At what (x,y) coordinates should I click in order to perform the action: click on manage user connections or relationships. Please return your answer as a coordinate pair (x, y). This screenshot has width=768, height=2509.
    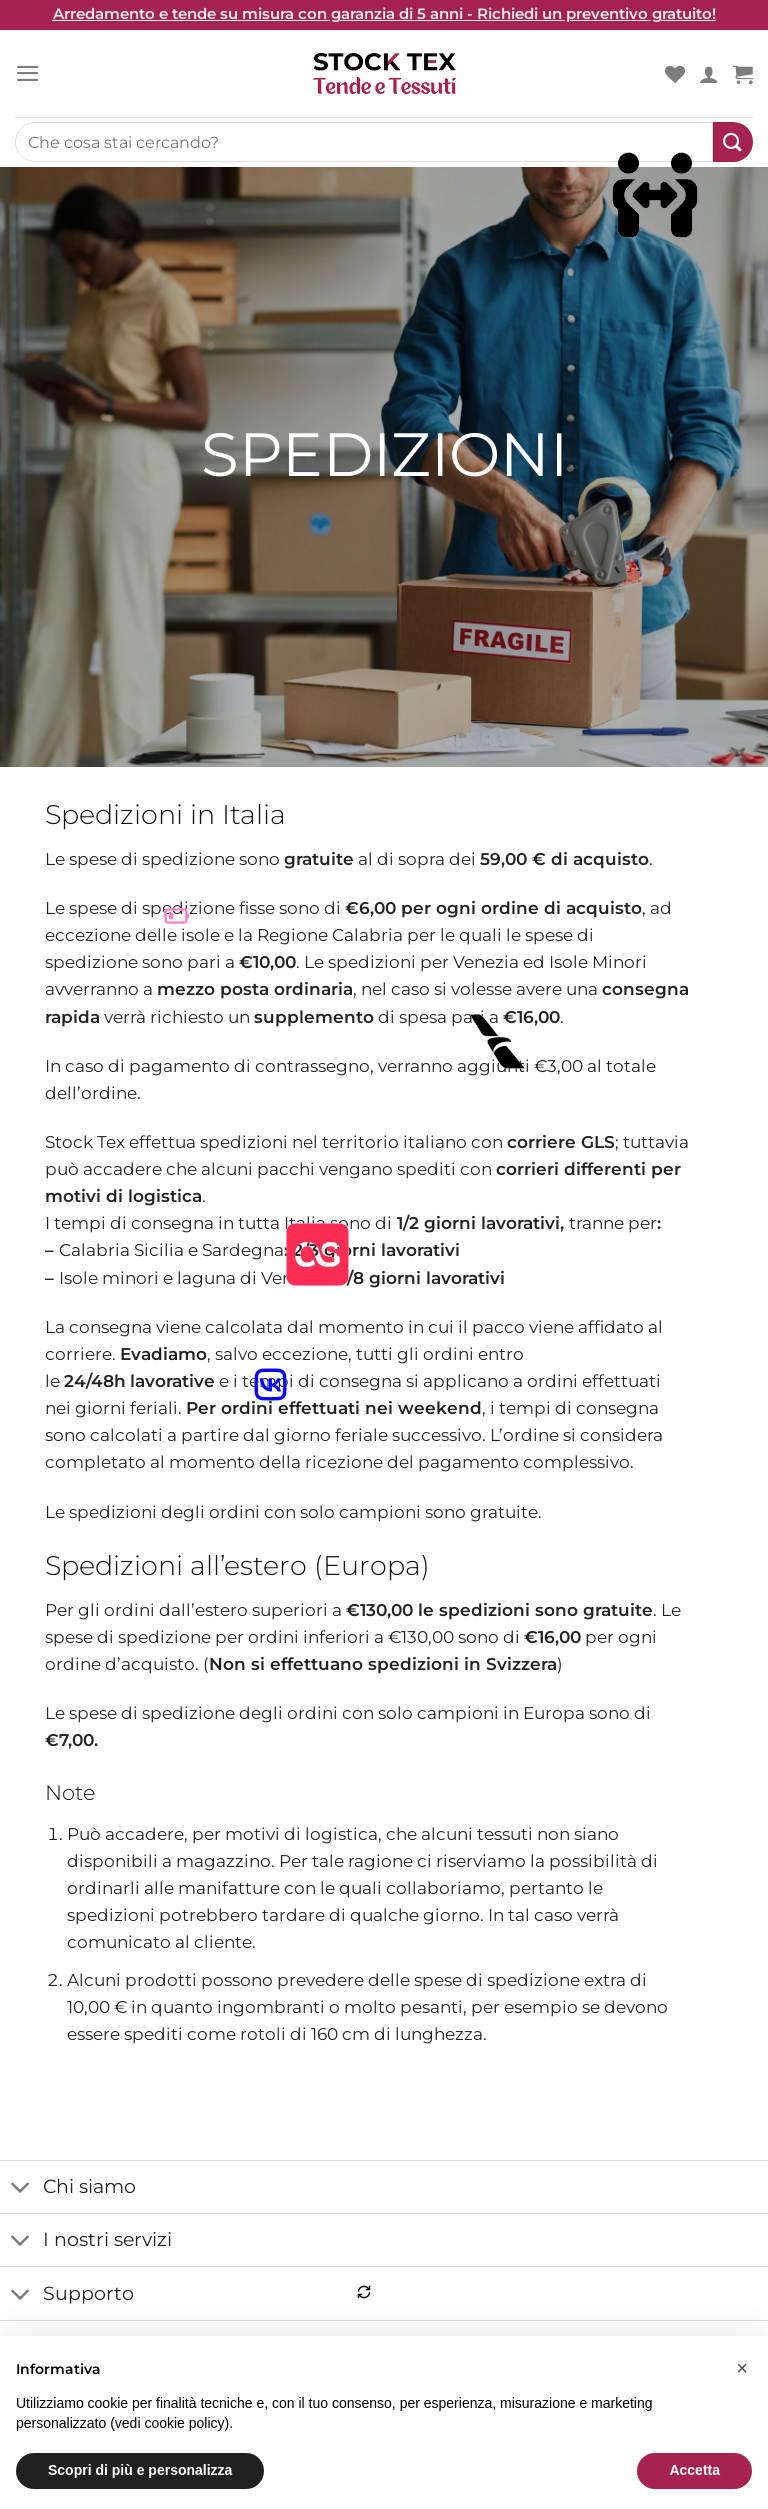
    Looking at the image, I should click on (655, 195).